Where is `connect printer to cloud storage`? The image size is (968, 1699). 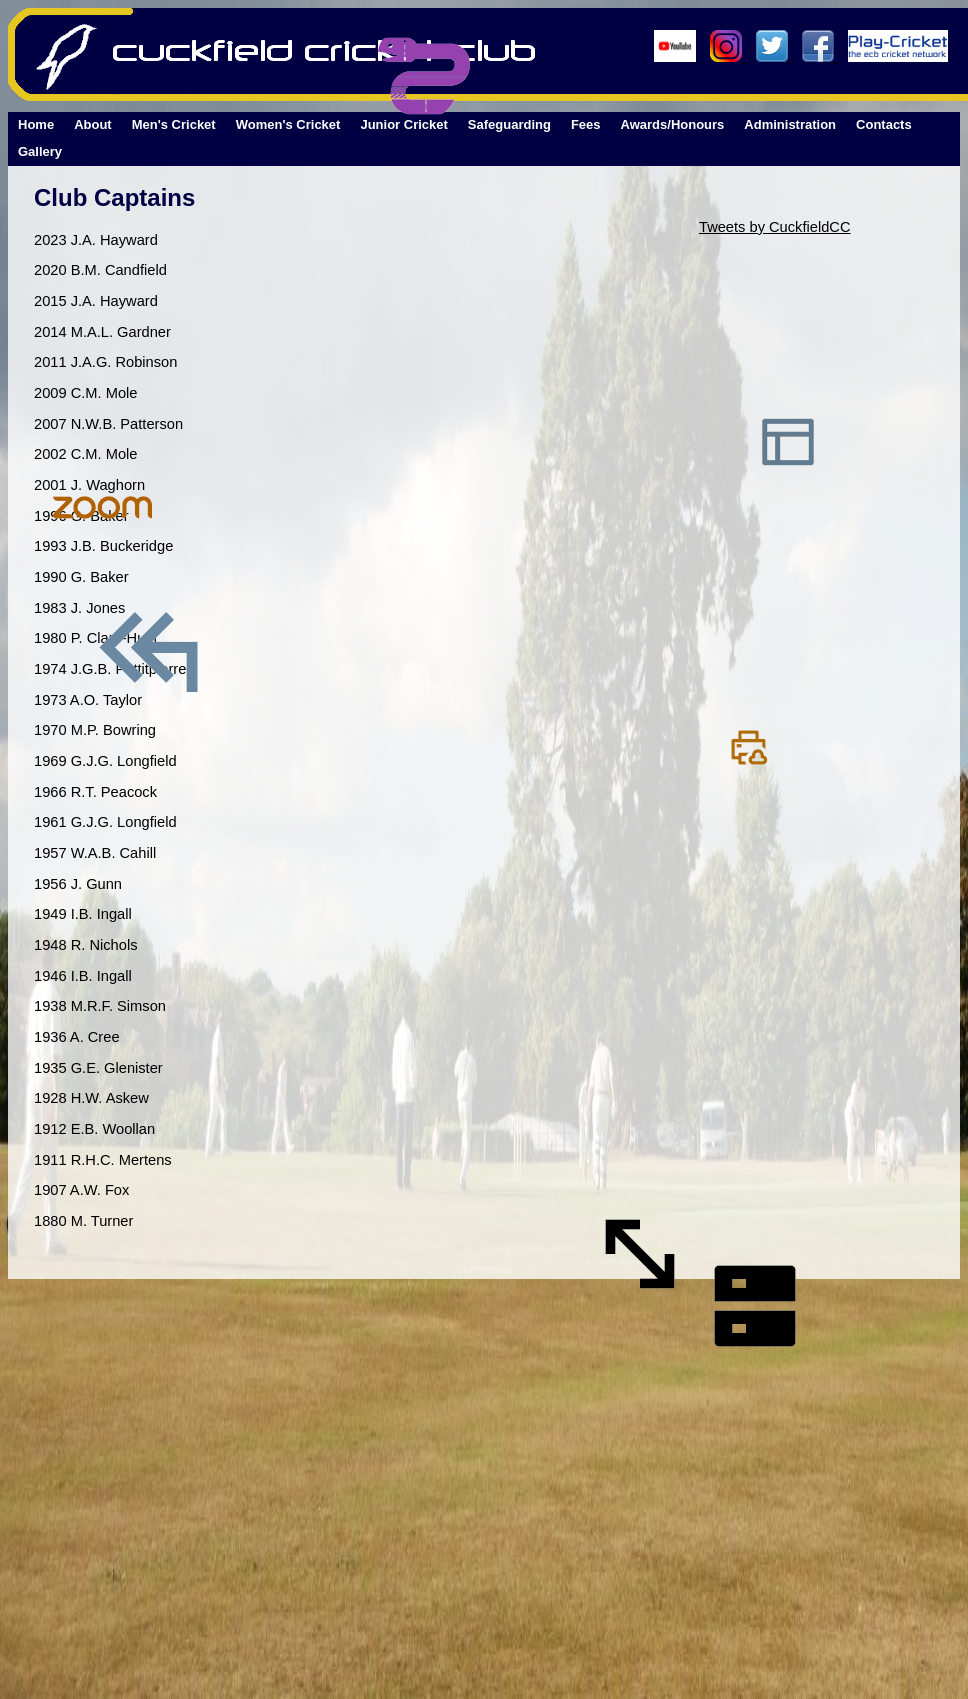 connect printer to cloud storage is located at coordinates (748, 747).